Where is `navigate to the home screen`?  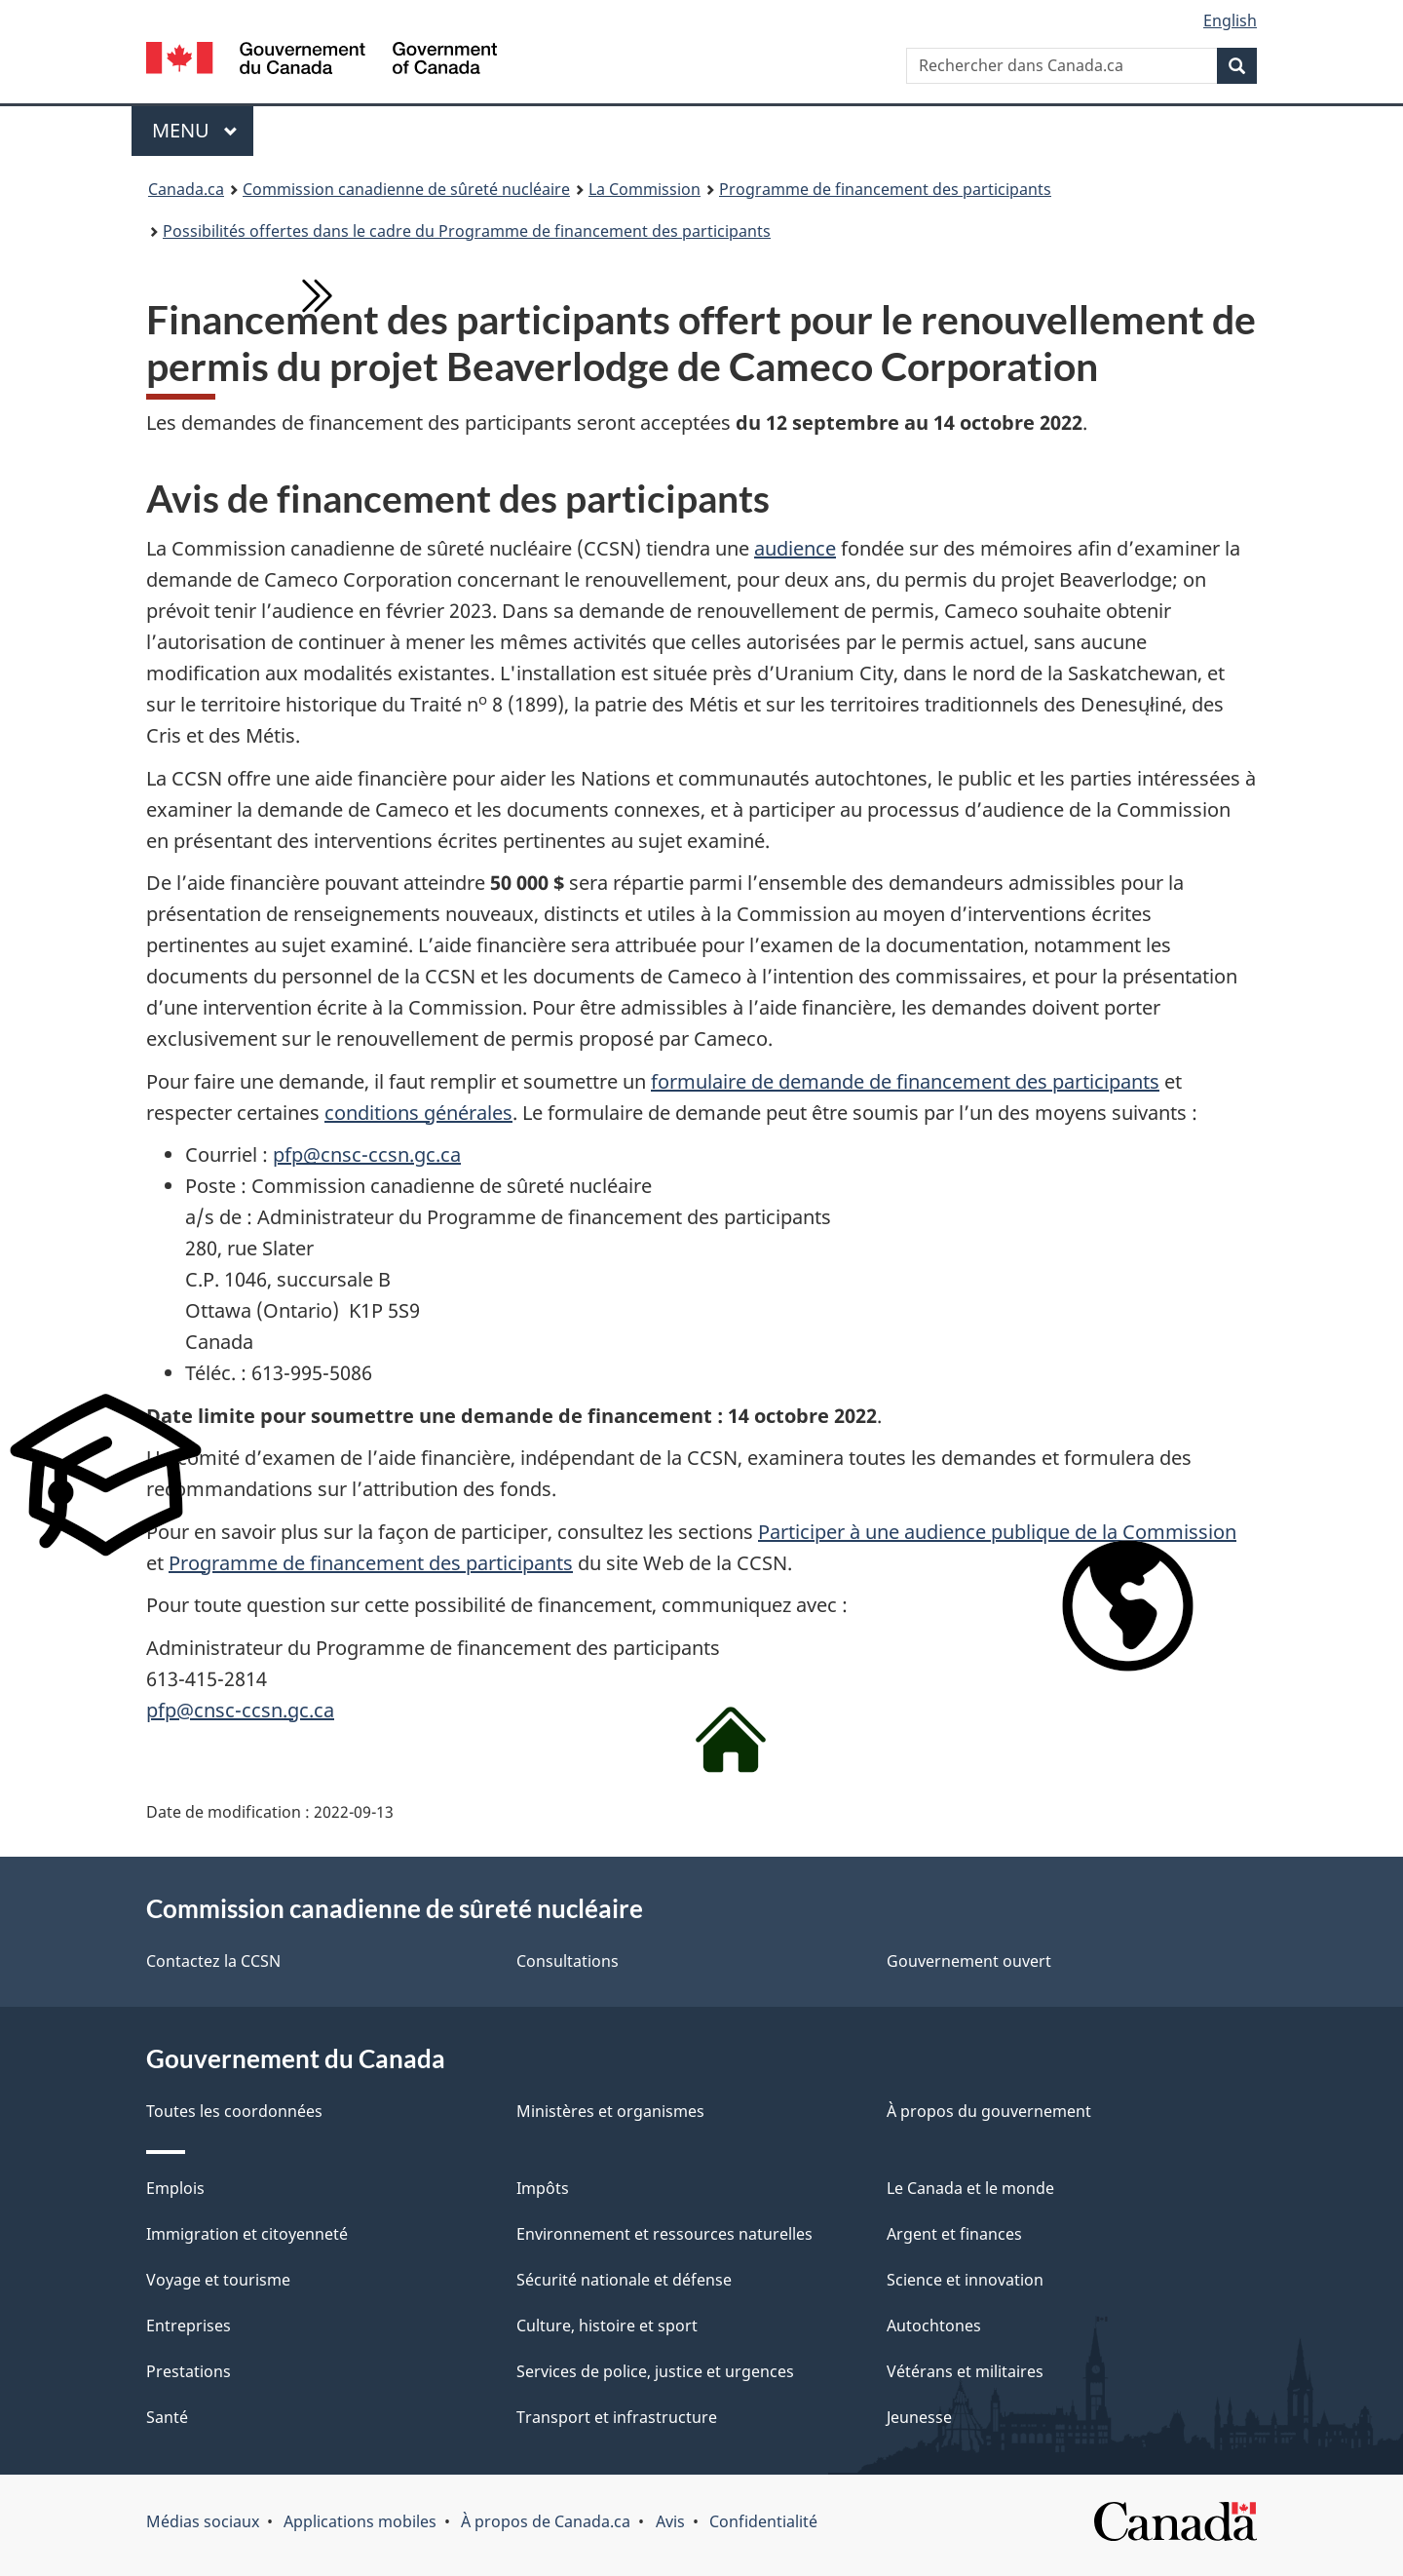
navigate to the home screen is located at coordinates (731, 1740).